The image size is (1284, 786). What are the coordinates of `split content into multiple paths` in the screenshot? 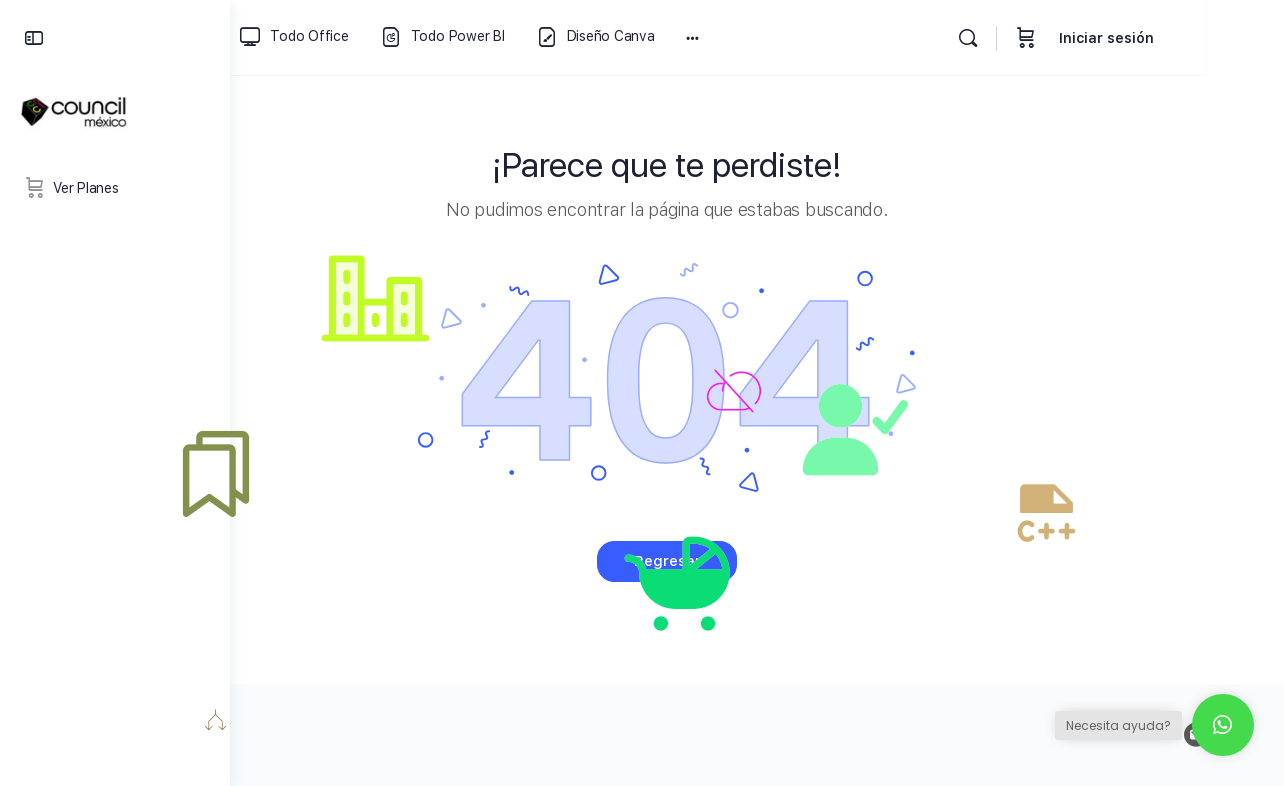 It's located at (215, 720).